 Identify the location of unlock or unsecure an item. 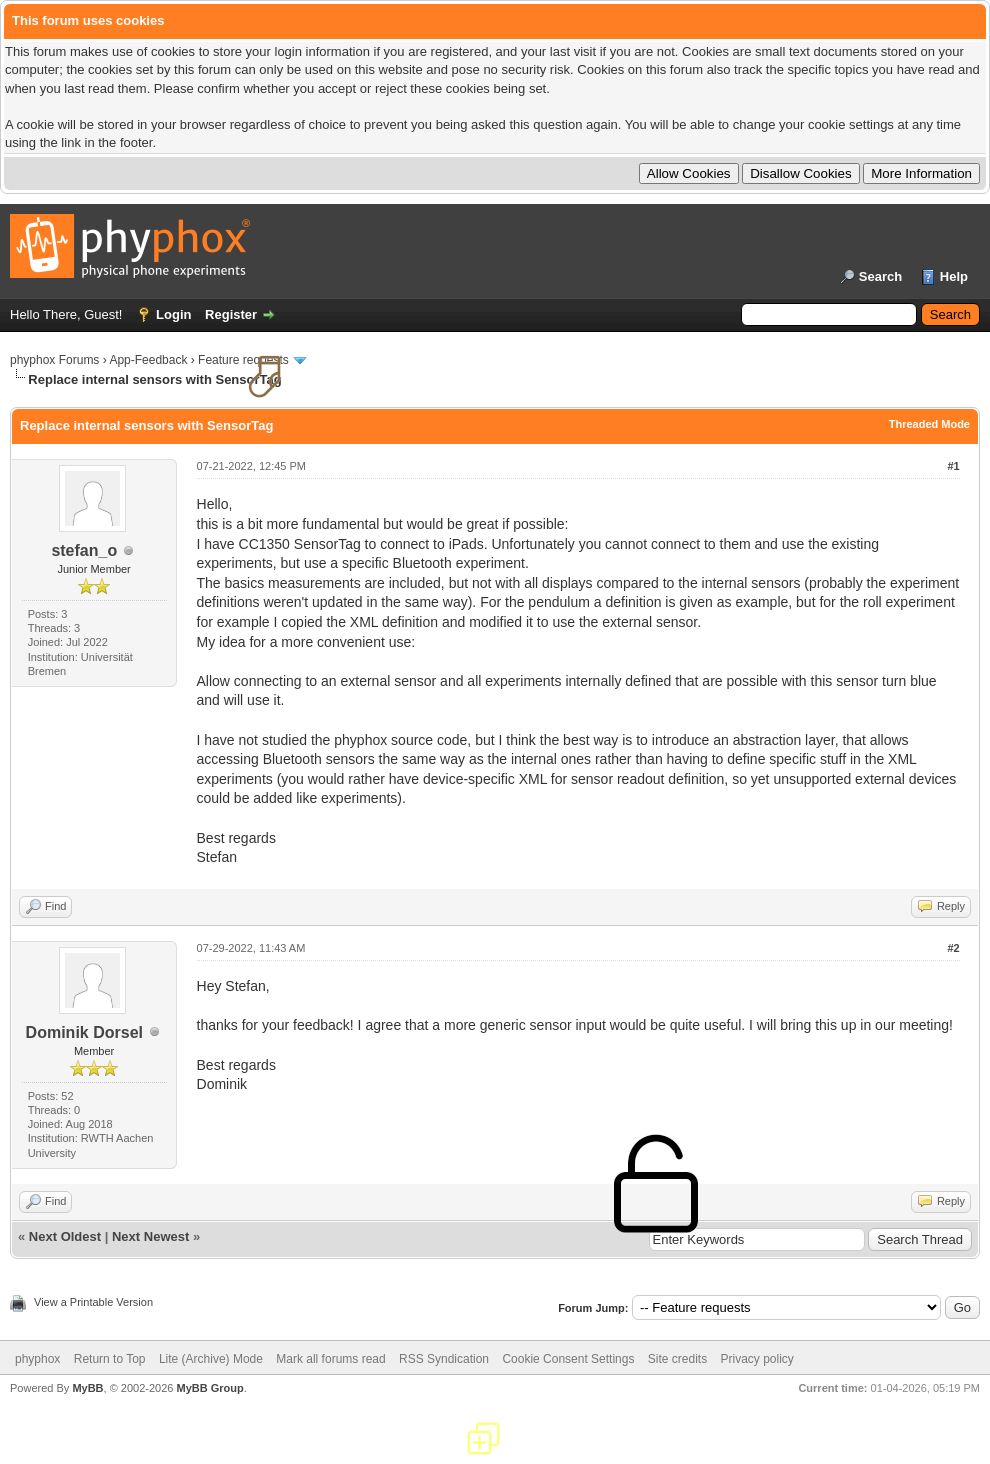
(656, 1186).